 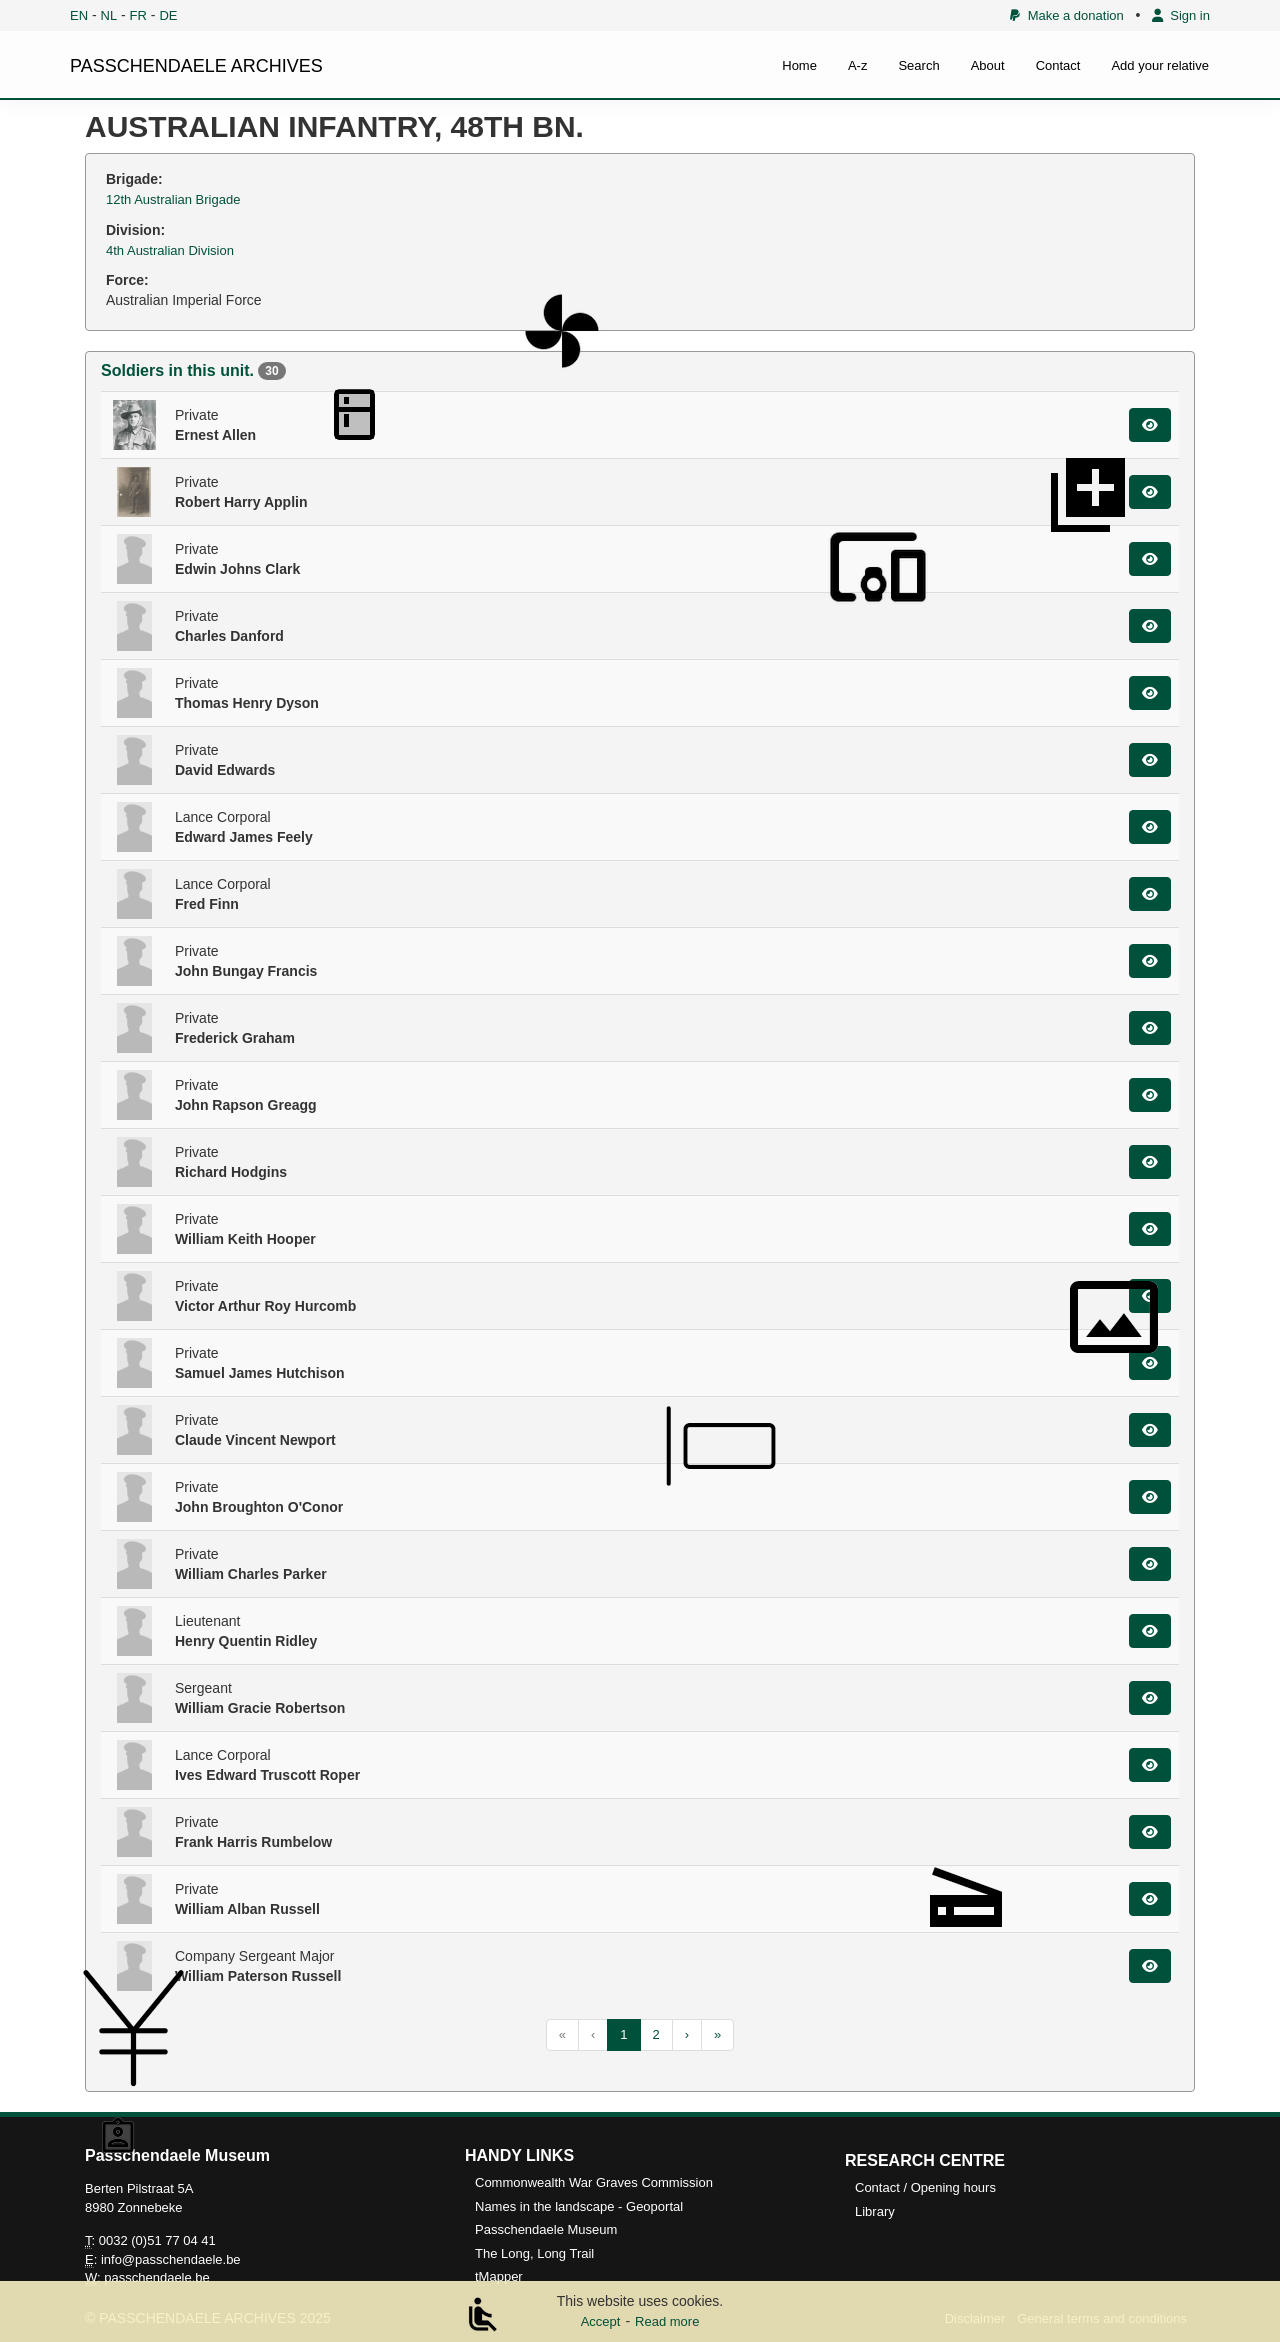 What do you see at coordinates (878, 567) in the screenshot?
I see `view other connected devices` at bounding box center [878, 567].